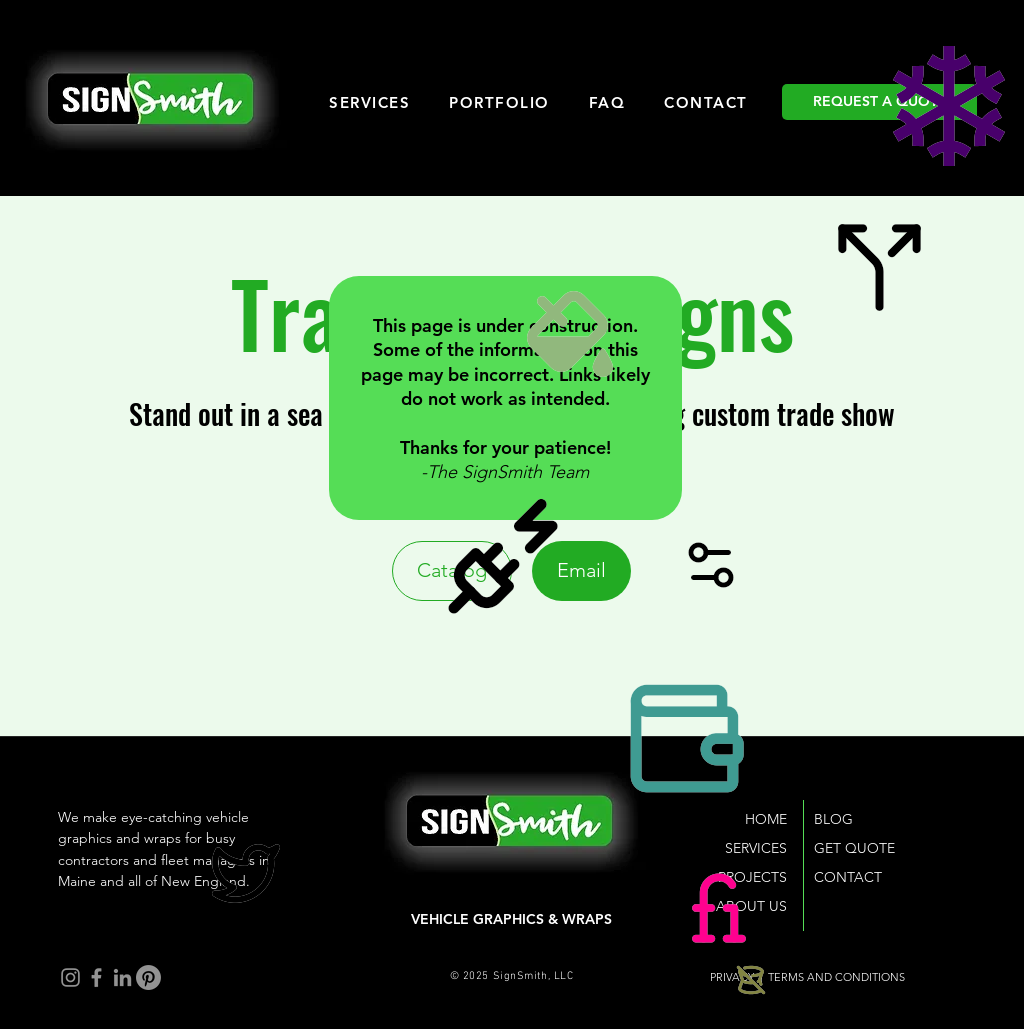 Image resolution: width=1024 pixels, height=1029 pixels. I want to click on fill an area with color, so click(567, 331).